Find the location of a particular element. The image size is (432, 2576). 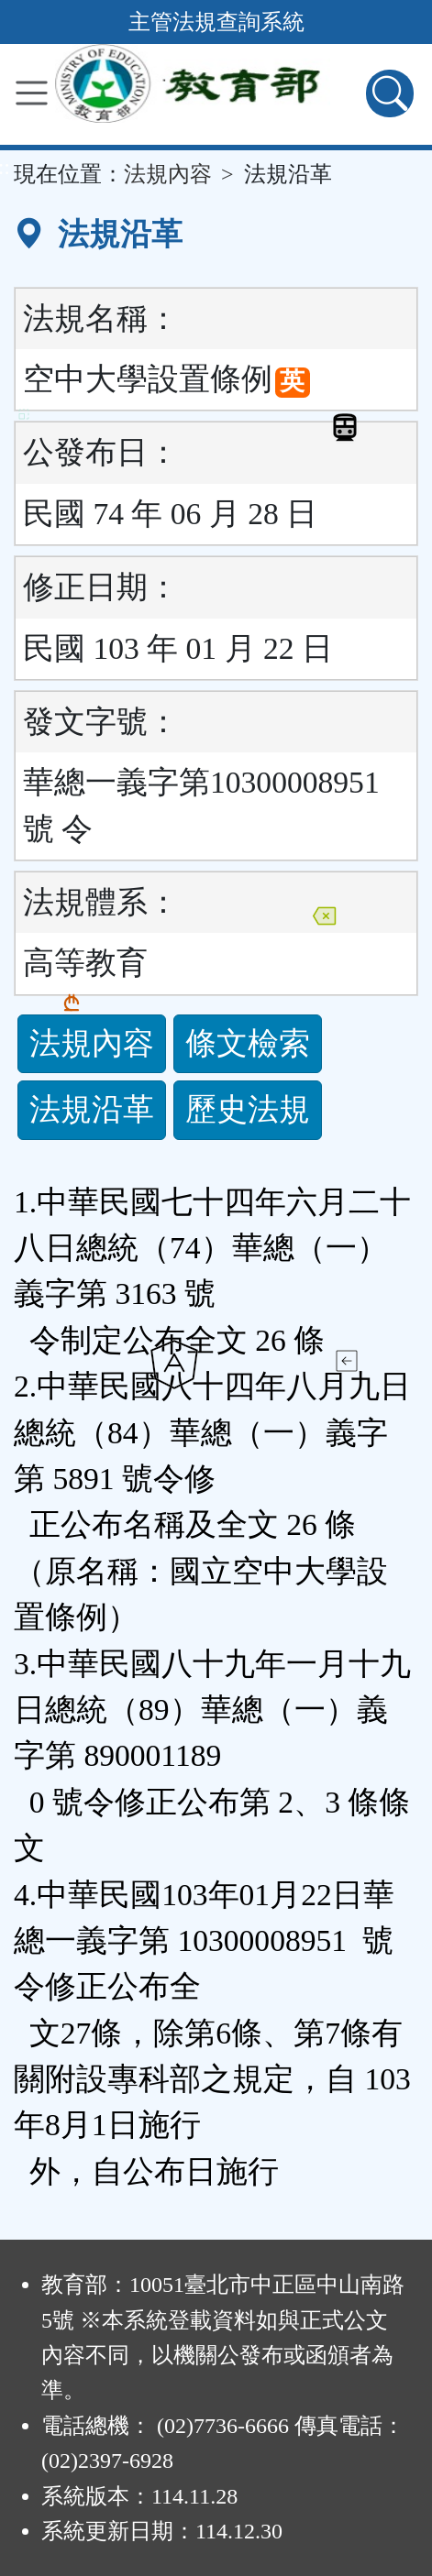

go back to previous screen is located at coordinates (347, 1361).